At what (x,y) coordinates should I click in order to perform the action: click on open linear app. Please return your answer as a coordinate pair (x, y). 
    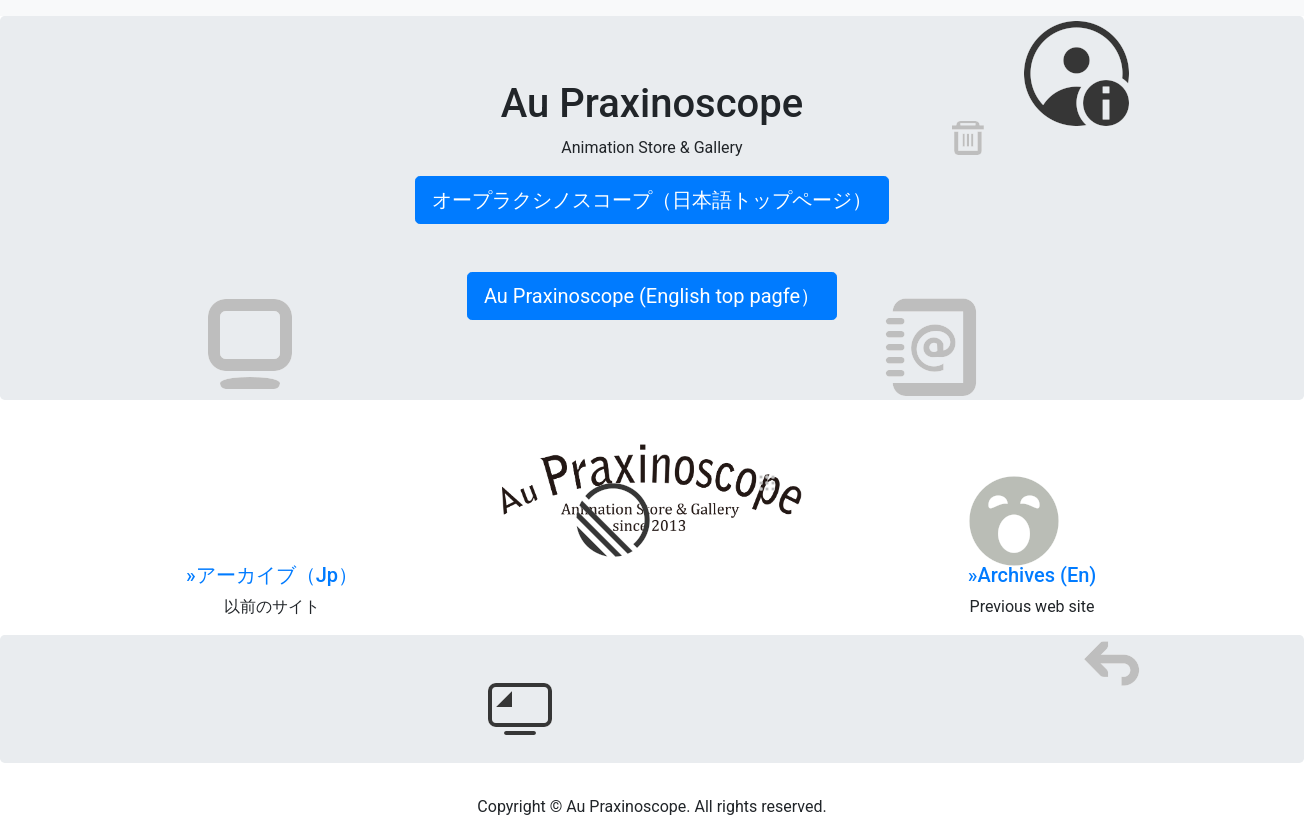
    Looking at the image, I should click on (613, 520).